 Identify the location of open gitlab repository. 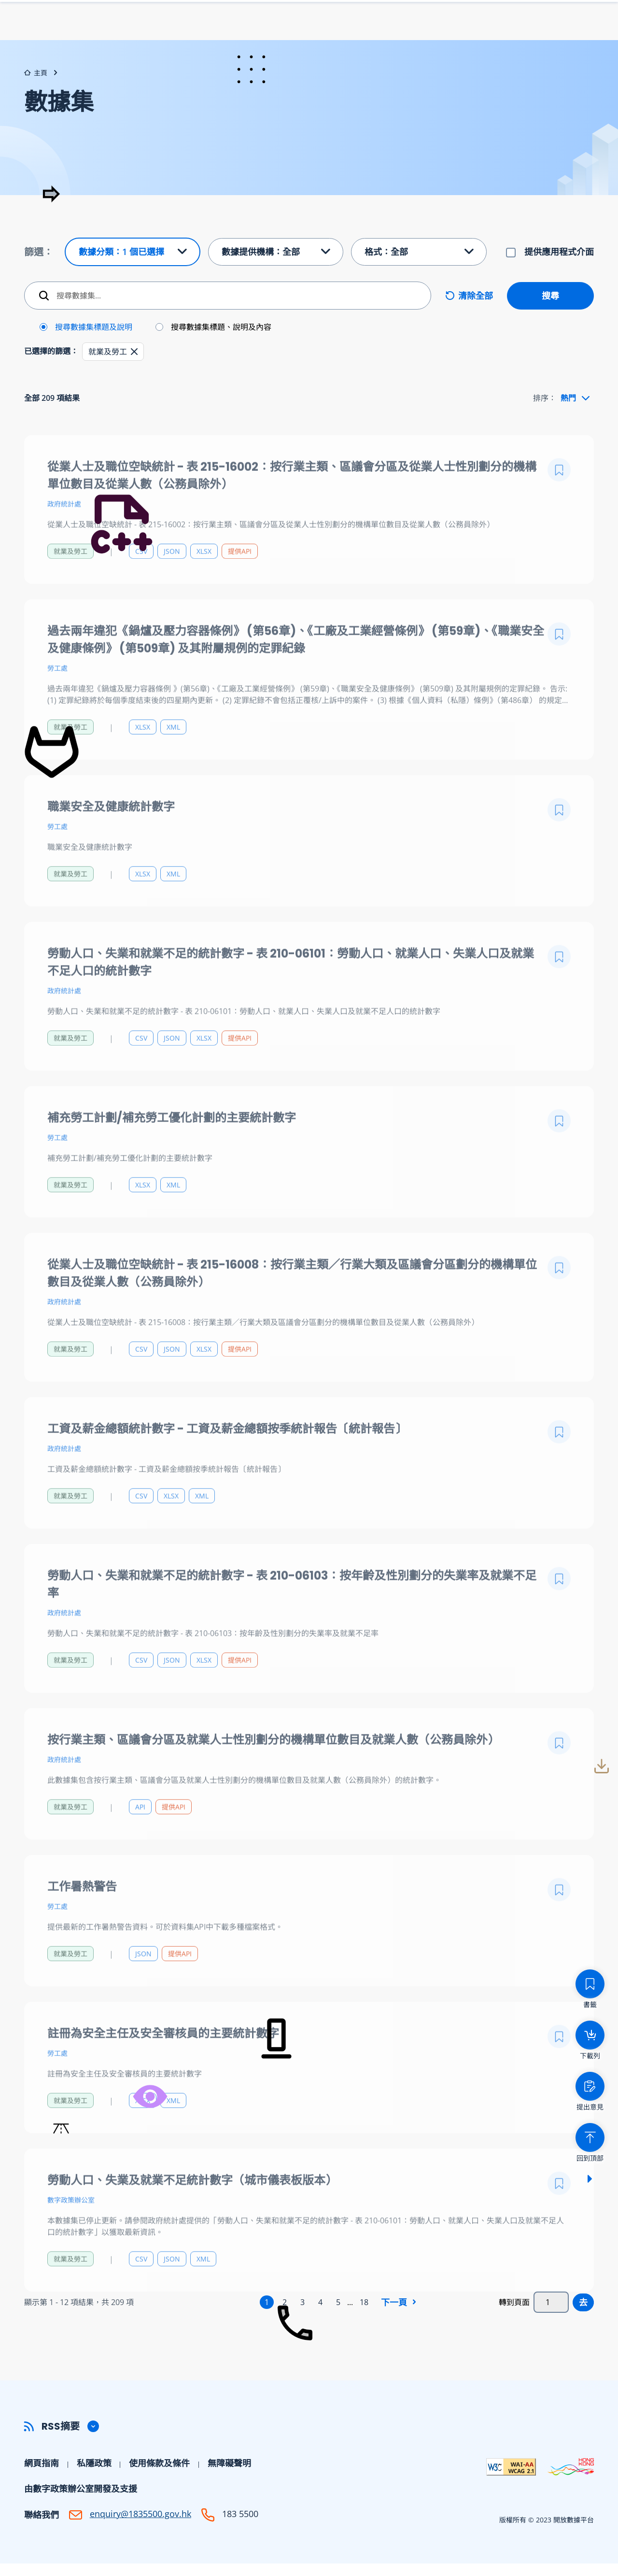
(52, 751).